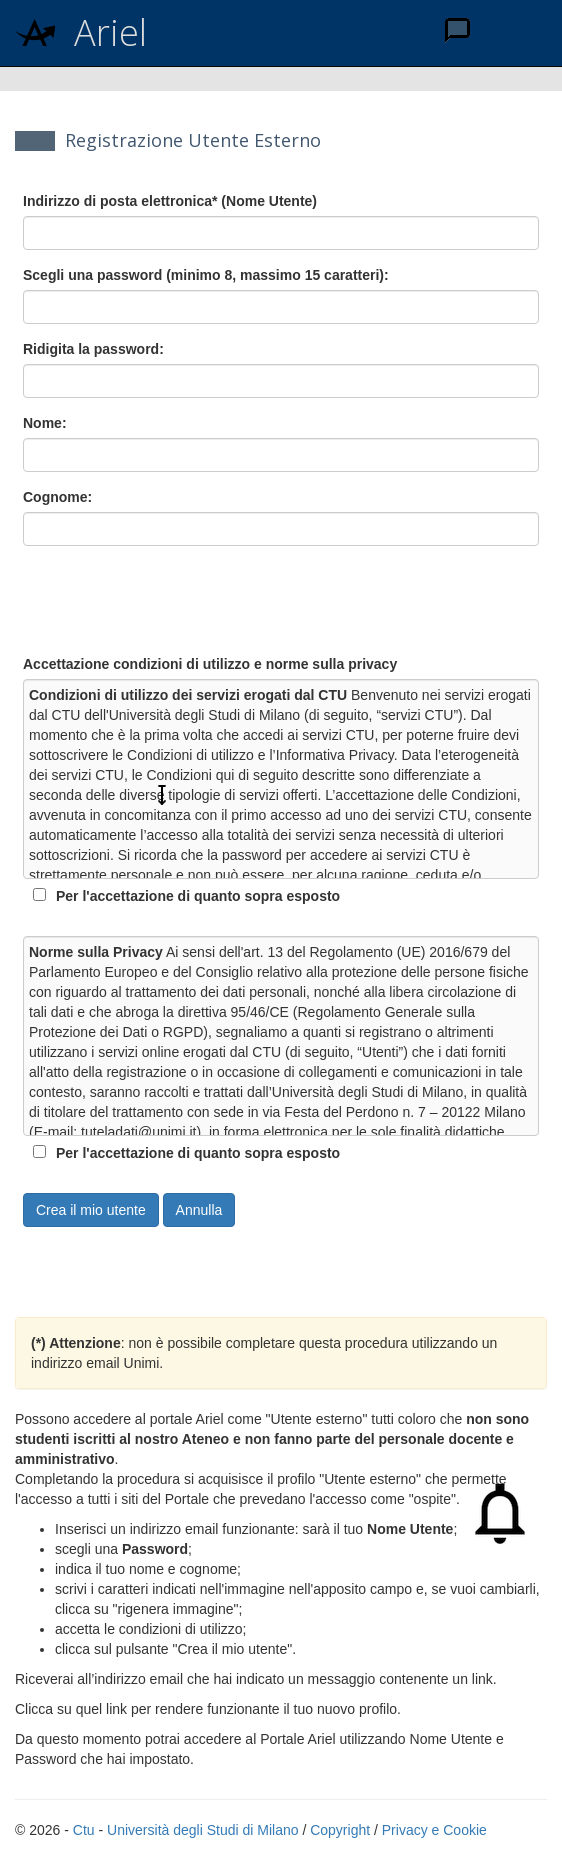 This screenshot has width=562, height=1870. Describe the element at coordinates (457, 30) in the screenshot. I see `open chat or messaging` at that location.